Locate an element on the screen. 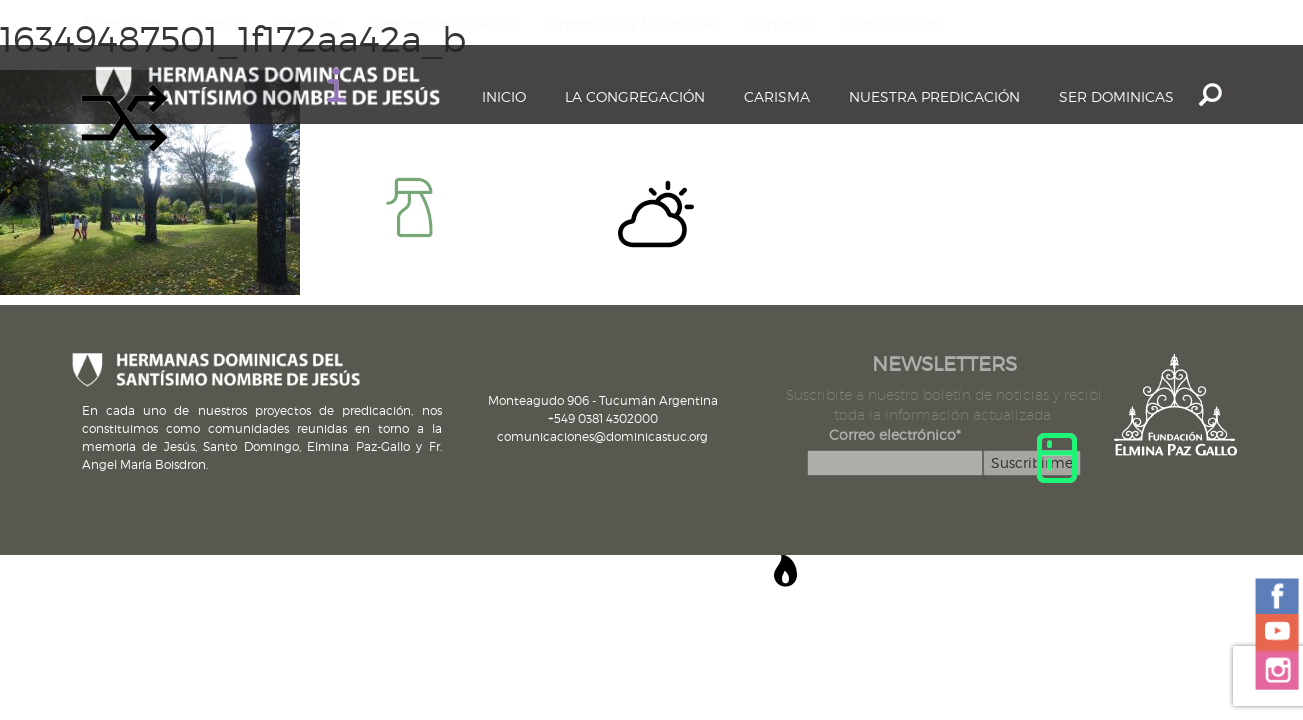 Image resolution: width=1303 pixels, height=720 pixels. indicates trending or hot content is located at coordinates (785, 570).